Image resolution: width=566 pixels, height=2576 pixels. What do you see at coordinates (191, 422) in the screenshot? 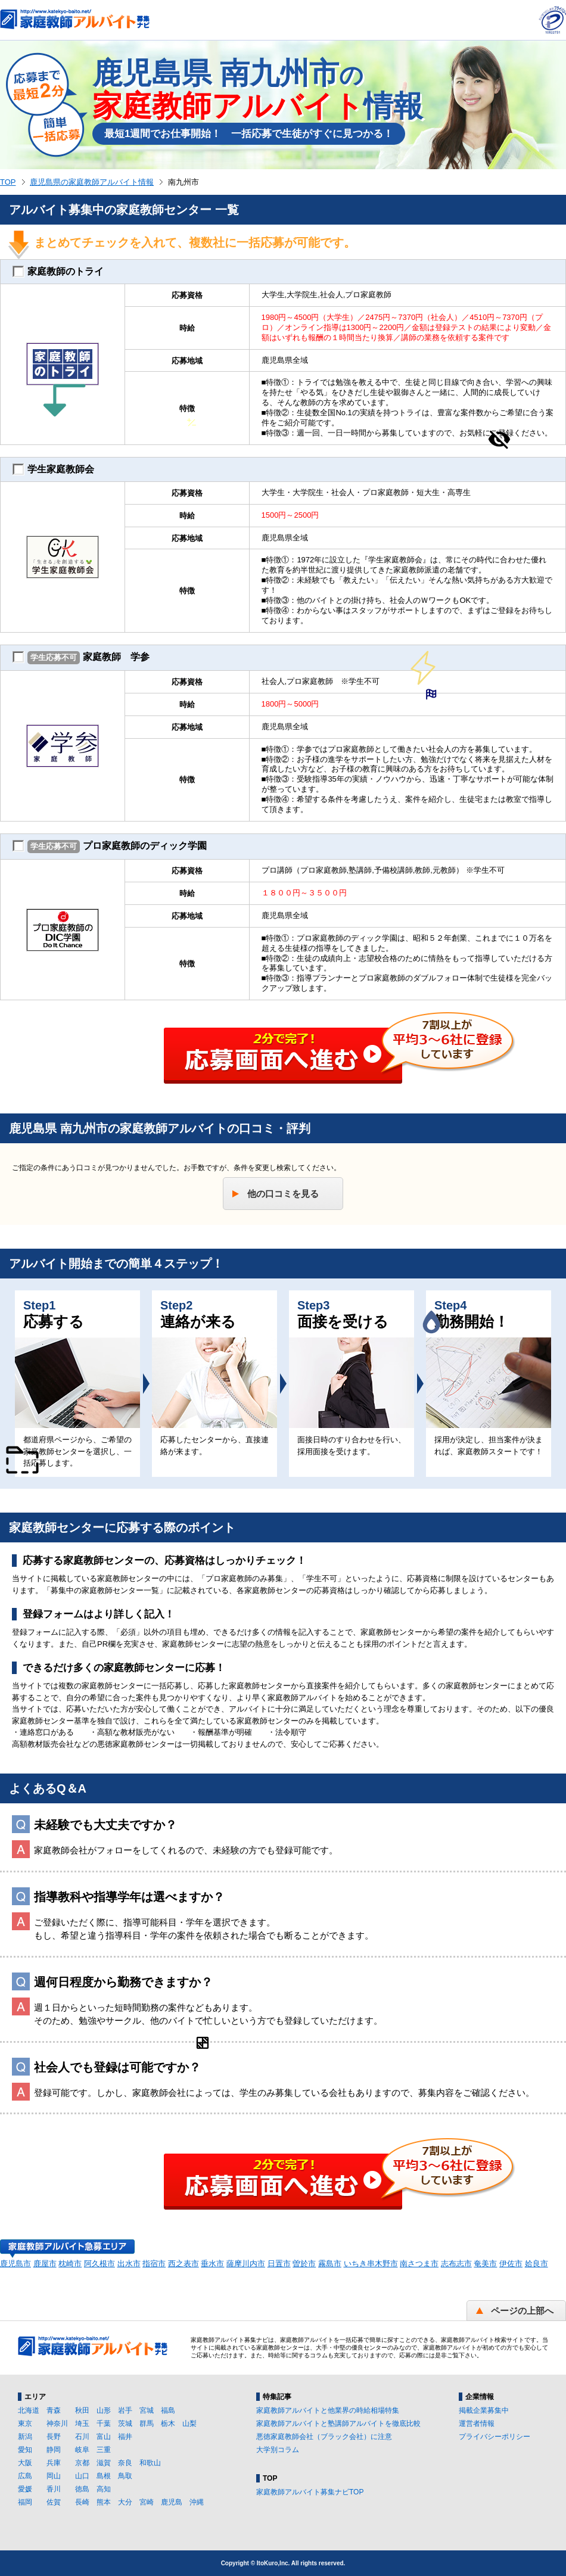
I see `toggle between adding and subtracting values` at bounding box center [191, 422].